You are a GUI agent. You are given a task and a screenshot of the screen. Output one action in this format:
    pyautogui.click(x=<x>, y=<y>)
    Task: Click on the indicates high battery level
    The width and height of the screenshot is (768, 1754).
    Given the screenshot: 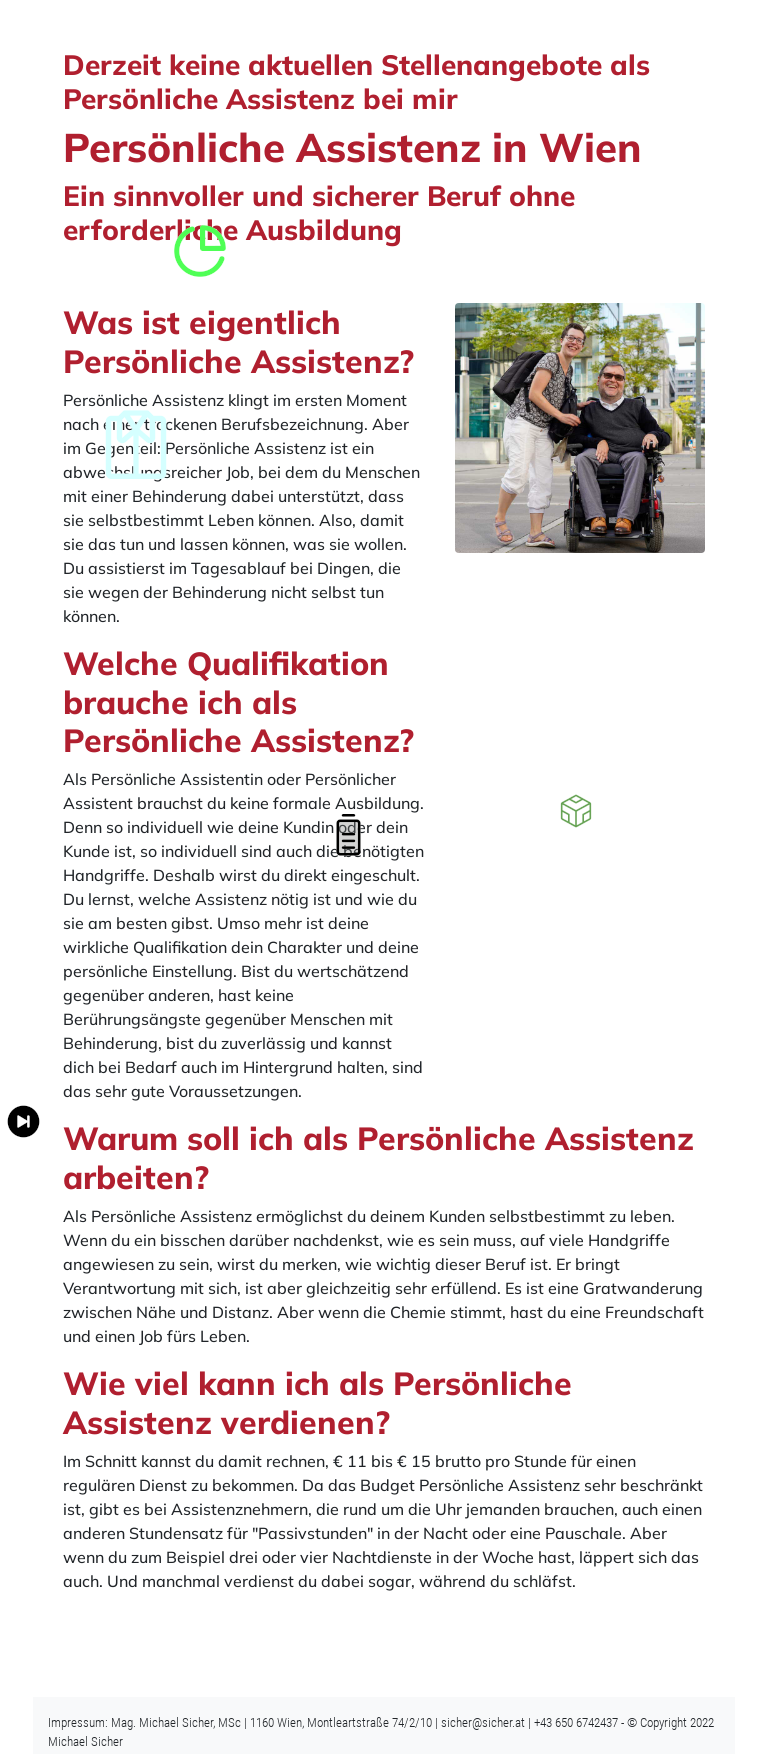 What is the action you would take?
    pyautogui.click(x=348, y=835)
    